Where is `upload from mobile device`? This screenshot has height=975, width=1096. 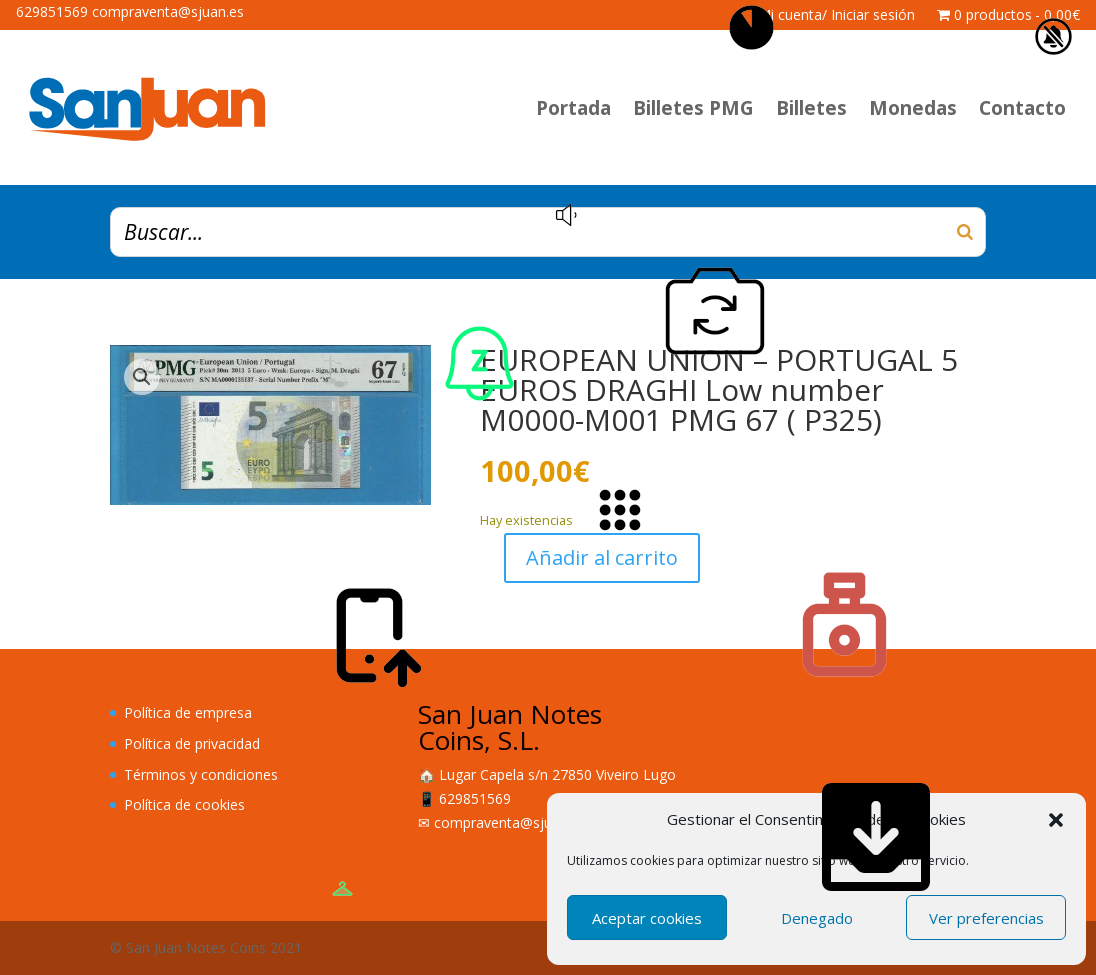 upload from mobile device is located at coordinates (369, 635).